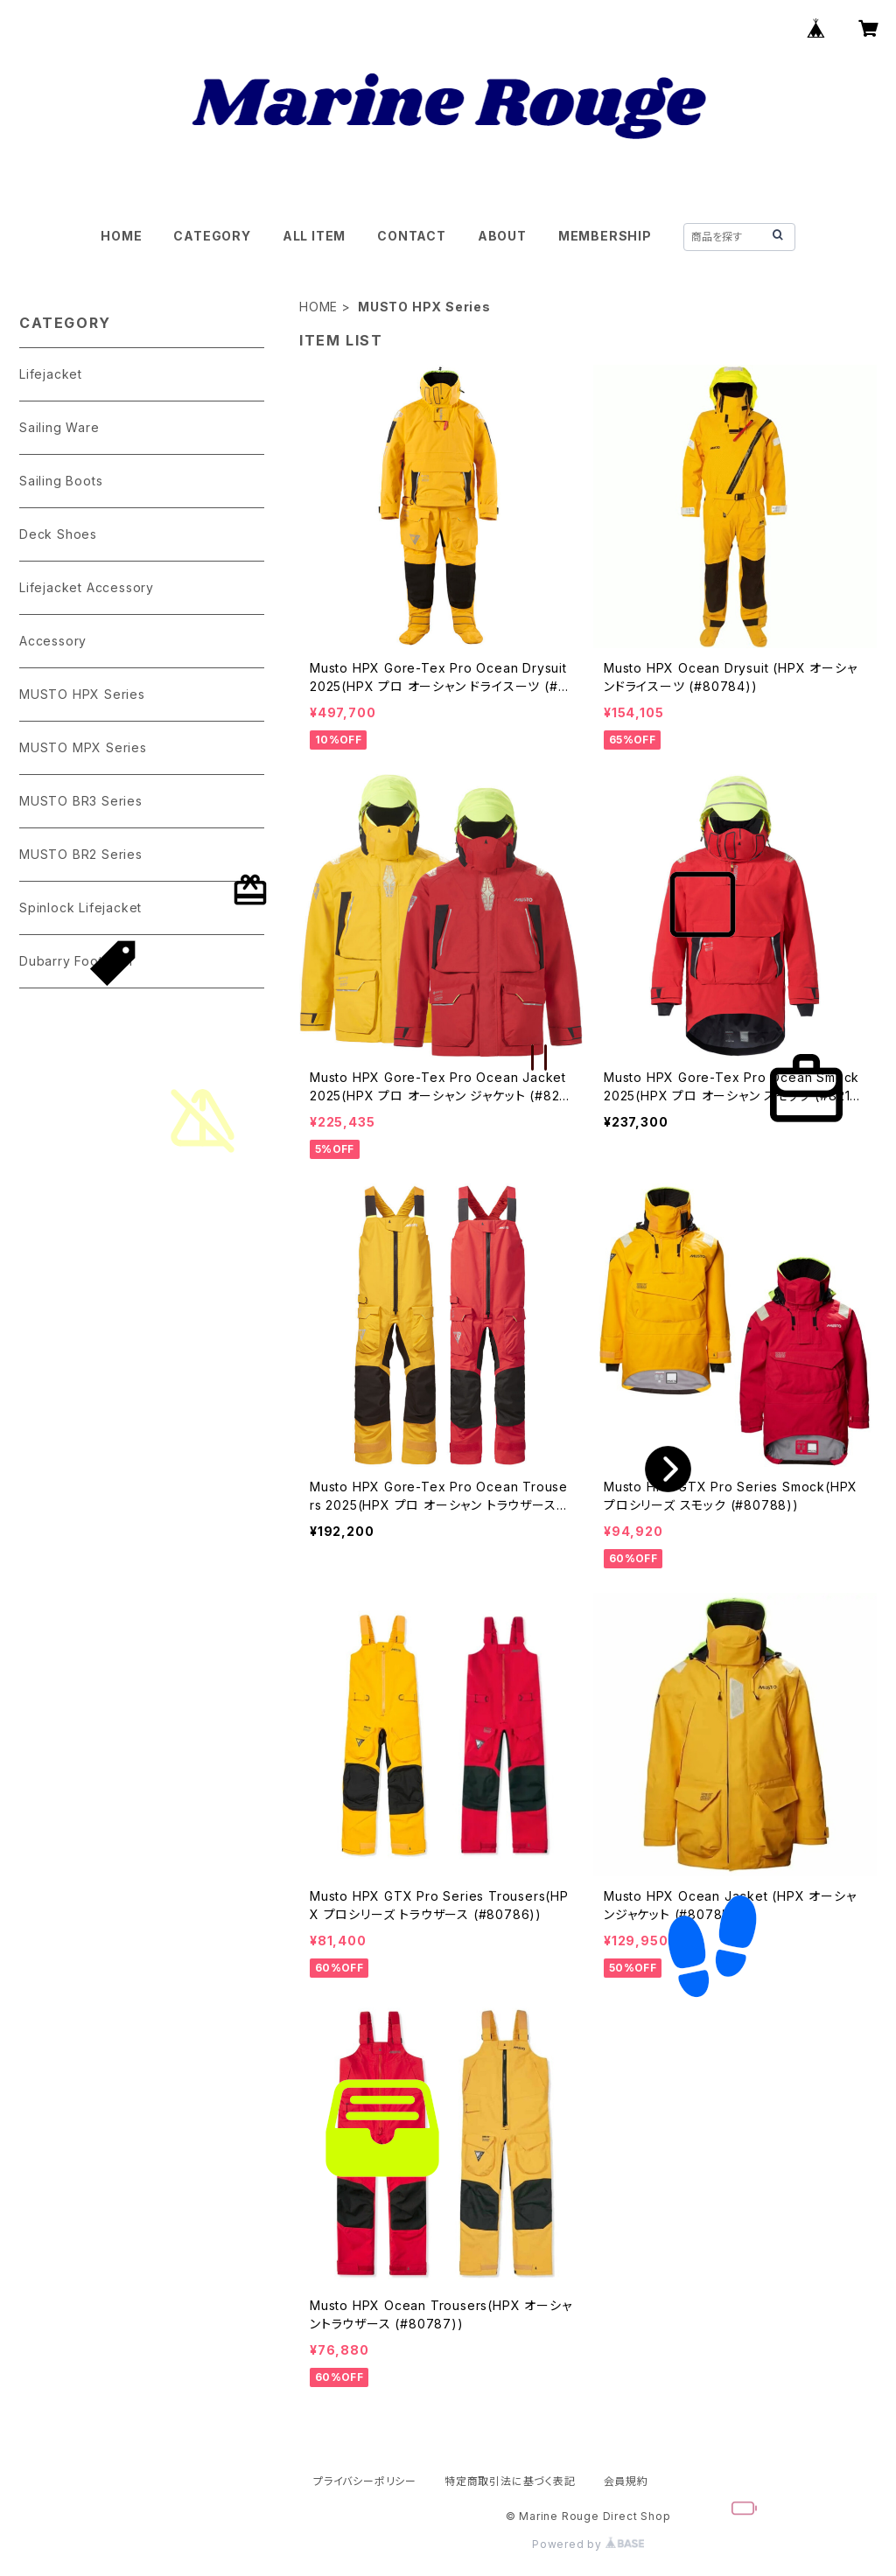 This screenshot has width=896, height=2576. Describe the element at coordinates (712, 1946) in the screenshot. I see `track your steps or walking activity` at that location.